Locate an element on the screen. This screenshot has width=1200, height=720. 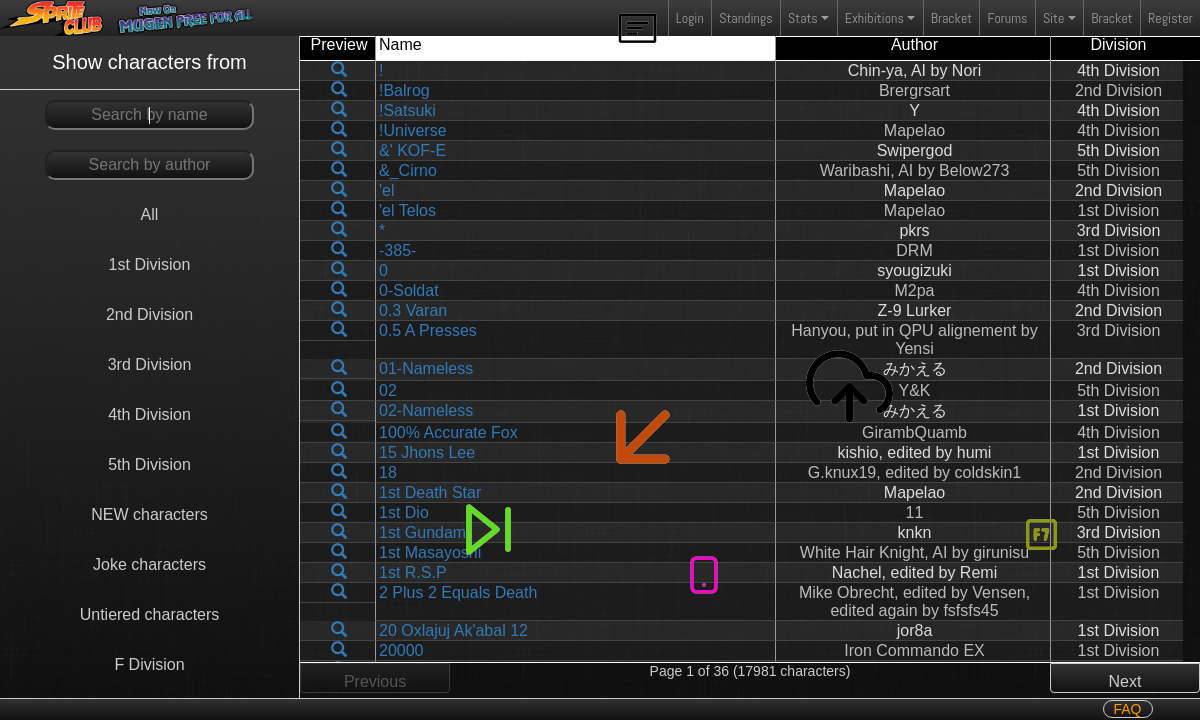
navigate to bottom-left corner is located at coordinates (643, 437).